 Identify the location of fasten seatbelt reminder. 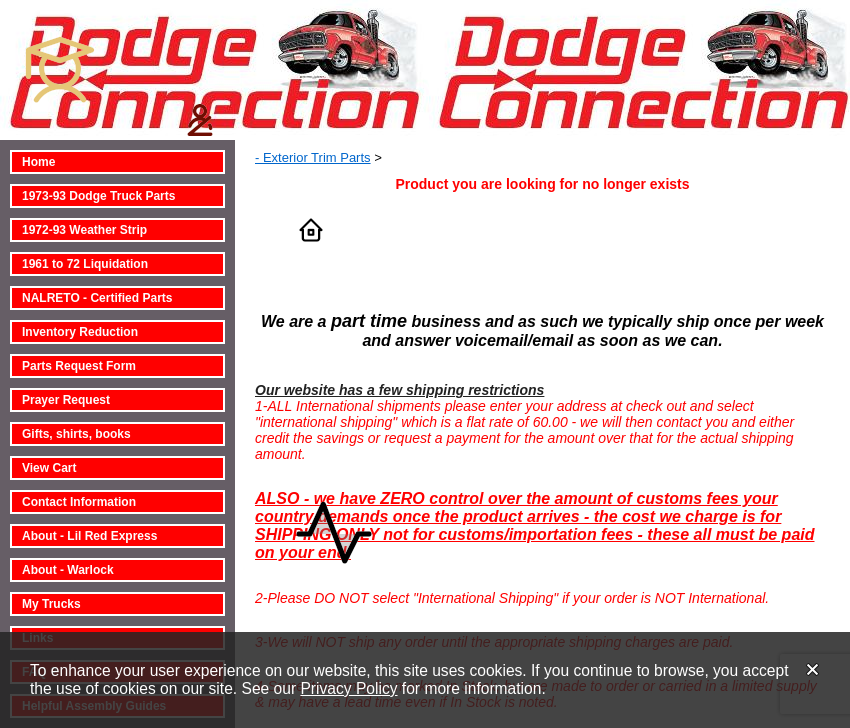
(200, 120).